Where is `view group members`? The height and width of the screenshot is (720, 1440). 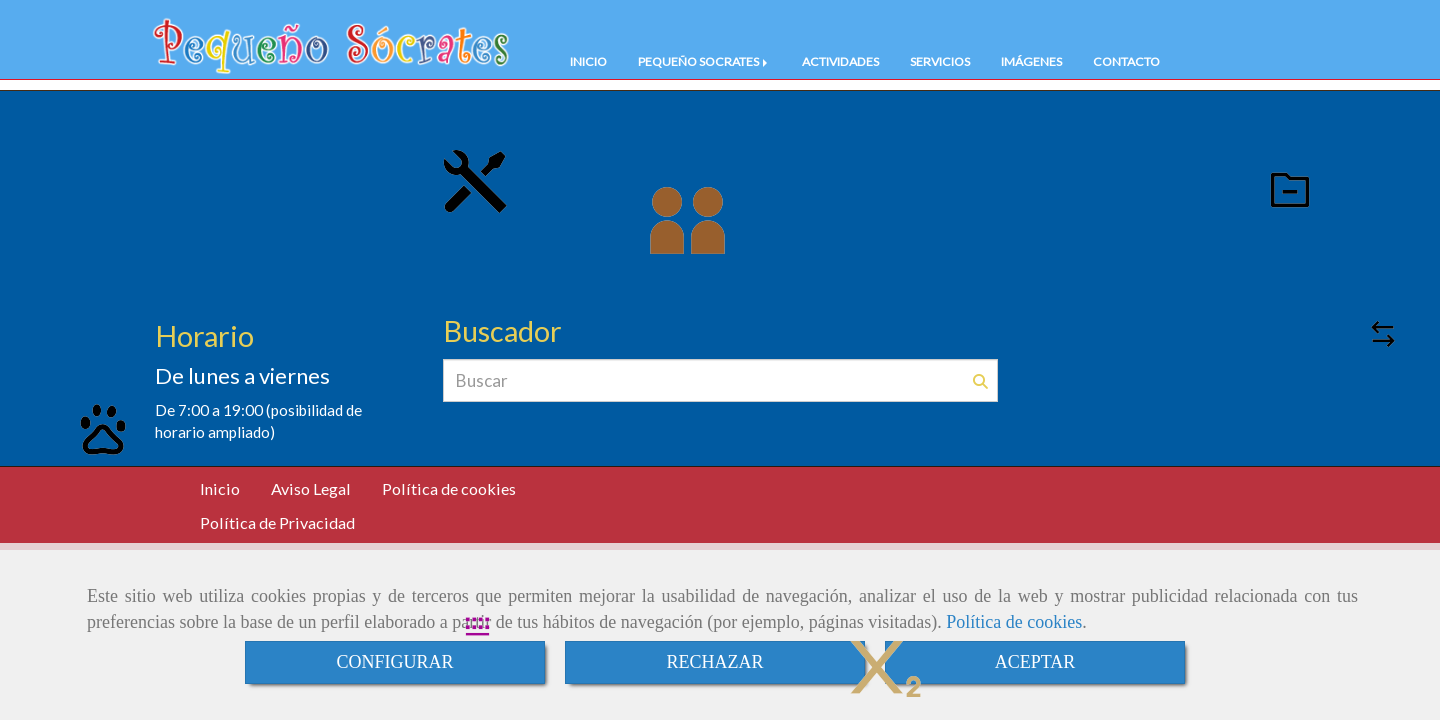 view group members is located at coordinates (687, 220).